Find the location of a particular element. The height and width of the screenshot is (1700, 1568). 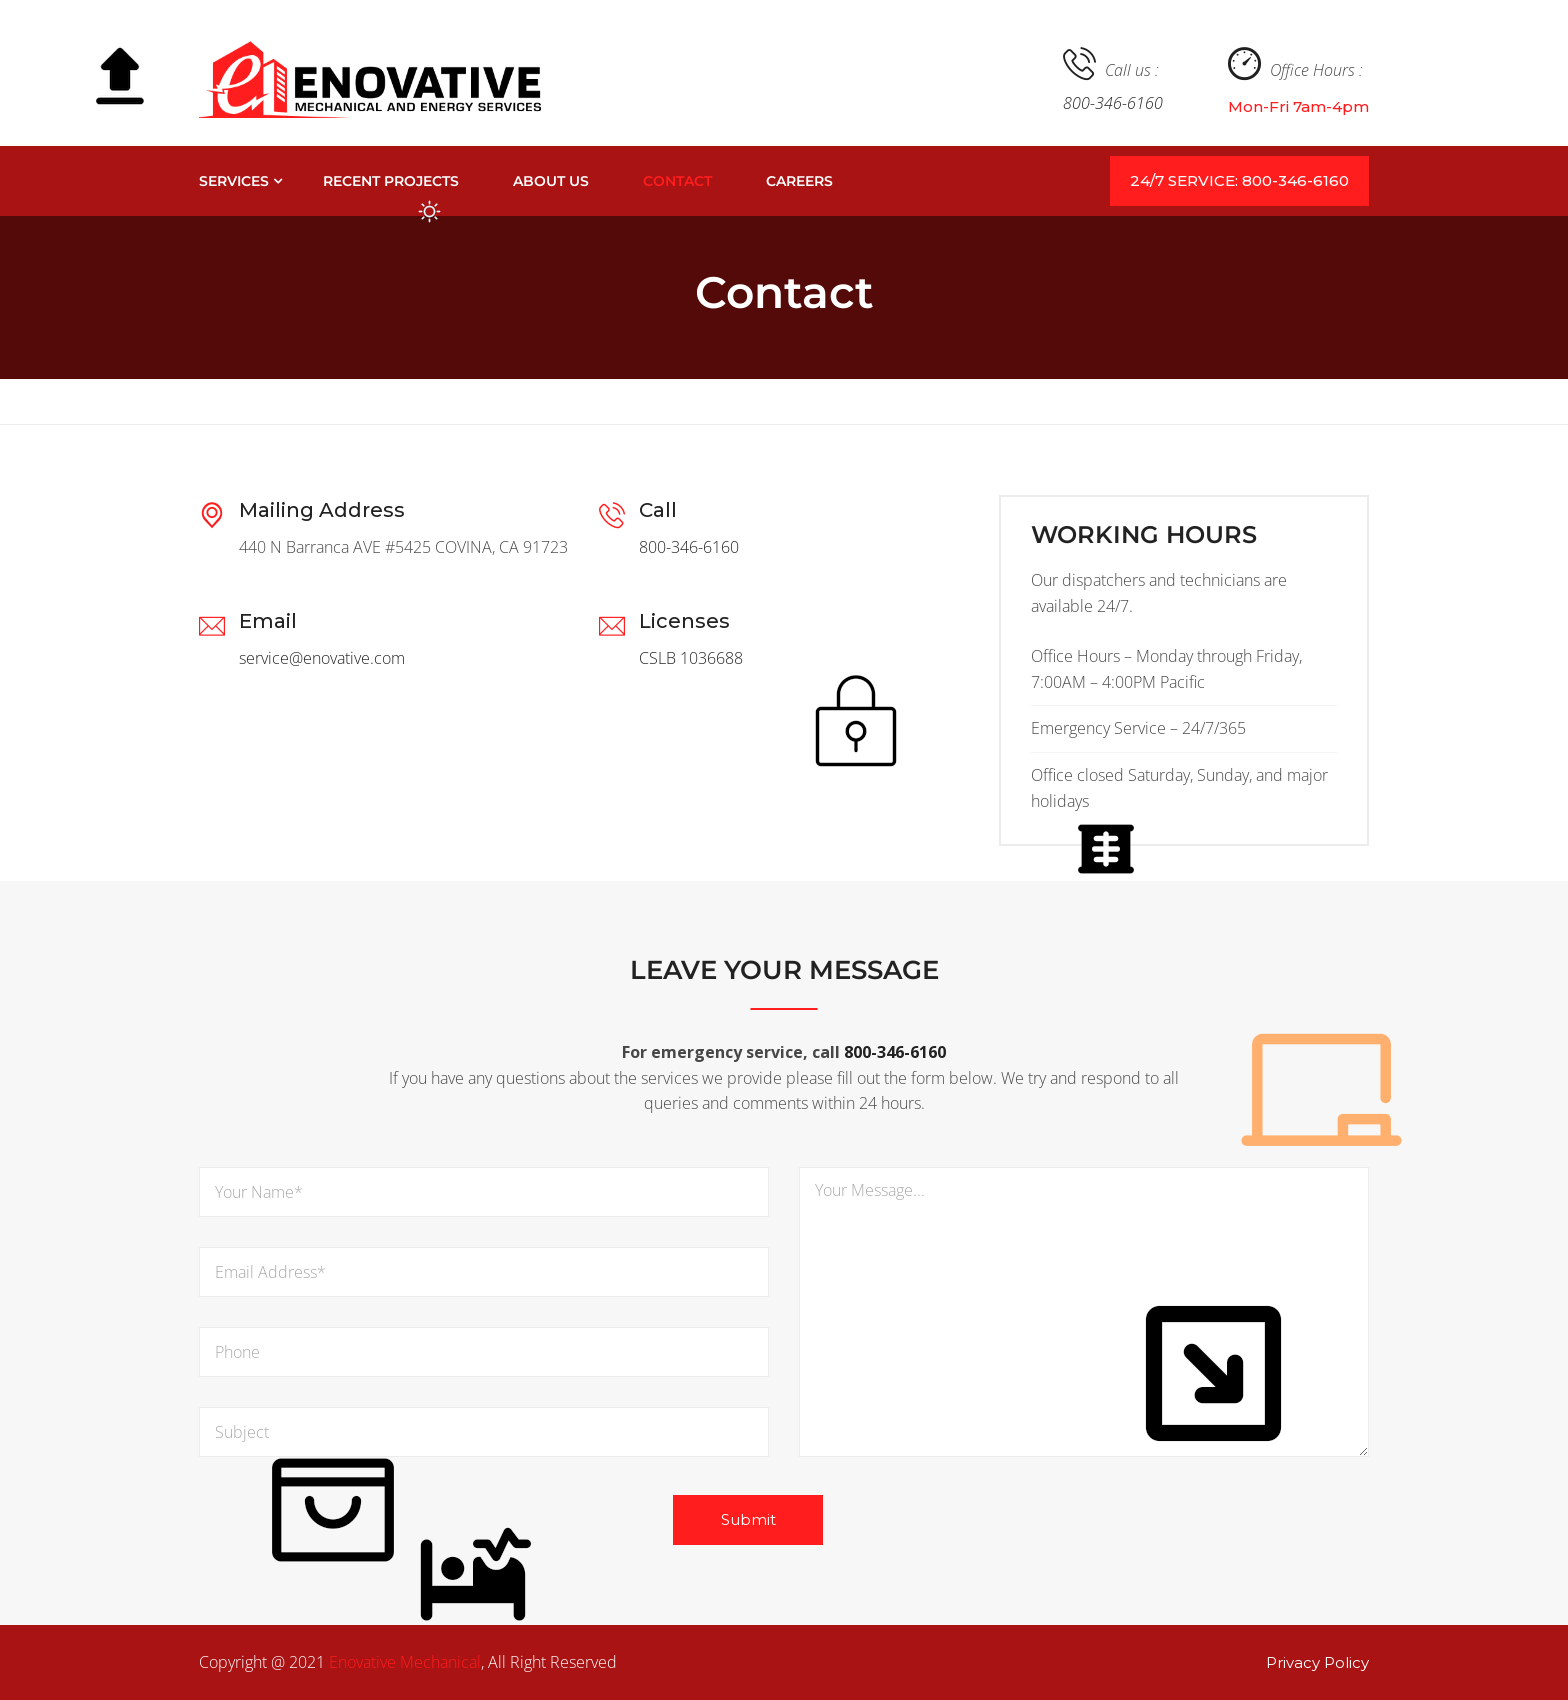

access whiteboard or presentation mode is located at coordinates (1321, 1092).